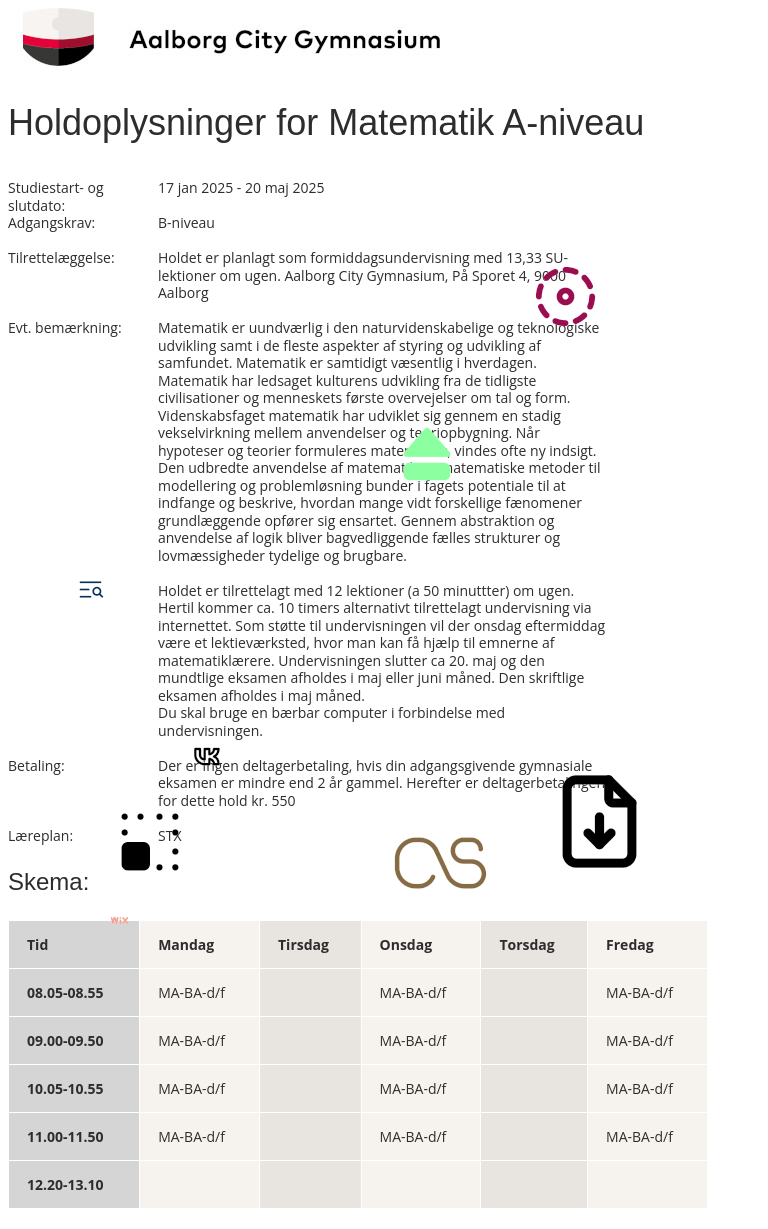 The width and height of the screenshot is (768, 1229). I want to click on search within a list or document, so click(90, 589).